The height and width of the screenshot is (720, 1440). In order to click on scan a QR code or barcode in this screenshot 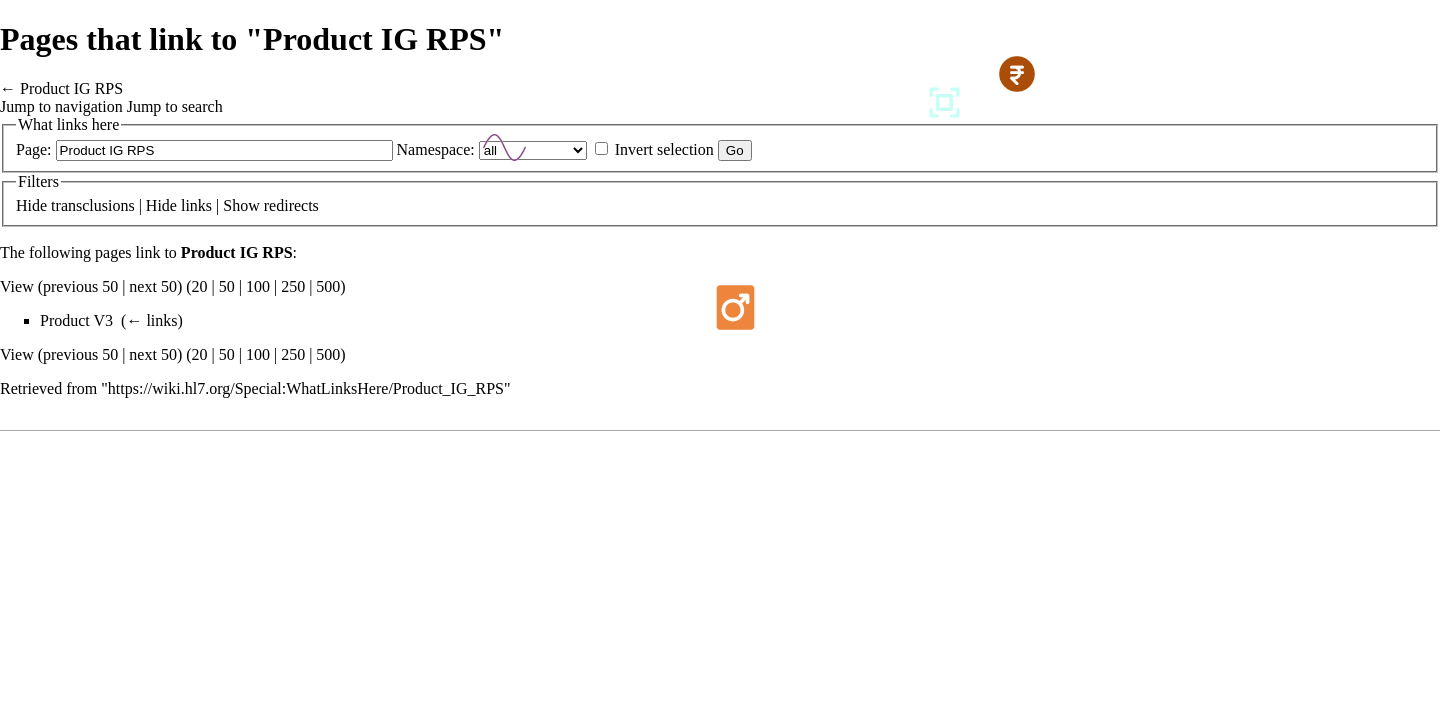, I will do `click(944, 102)`.